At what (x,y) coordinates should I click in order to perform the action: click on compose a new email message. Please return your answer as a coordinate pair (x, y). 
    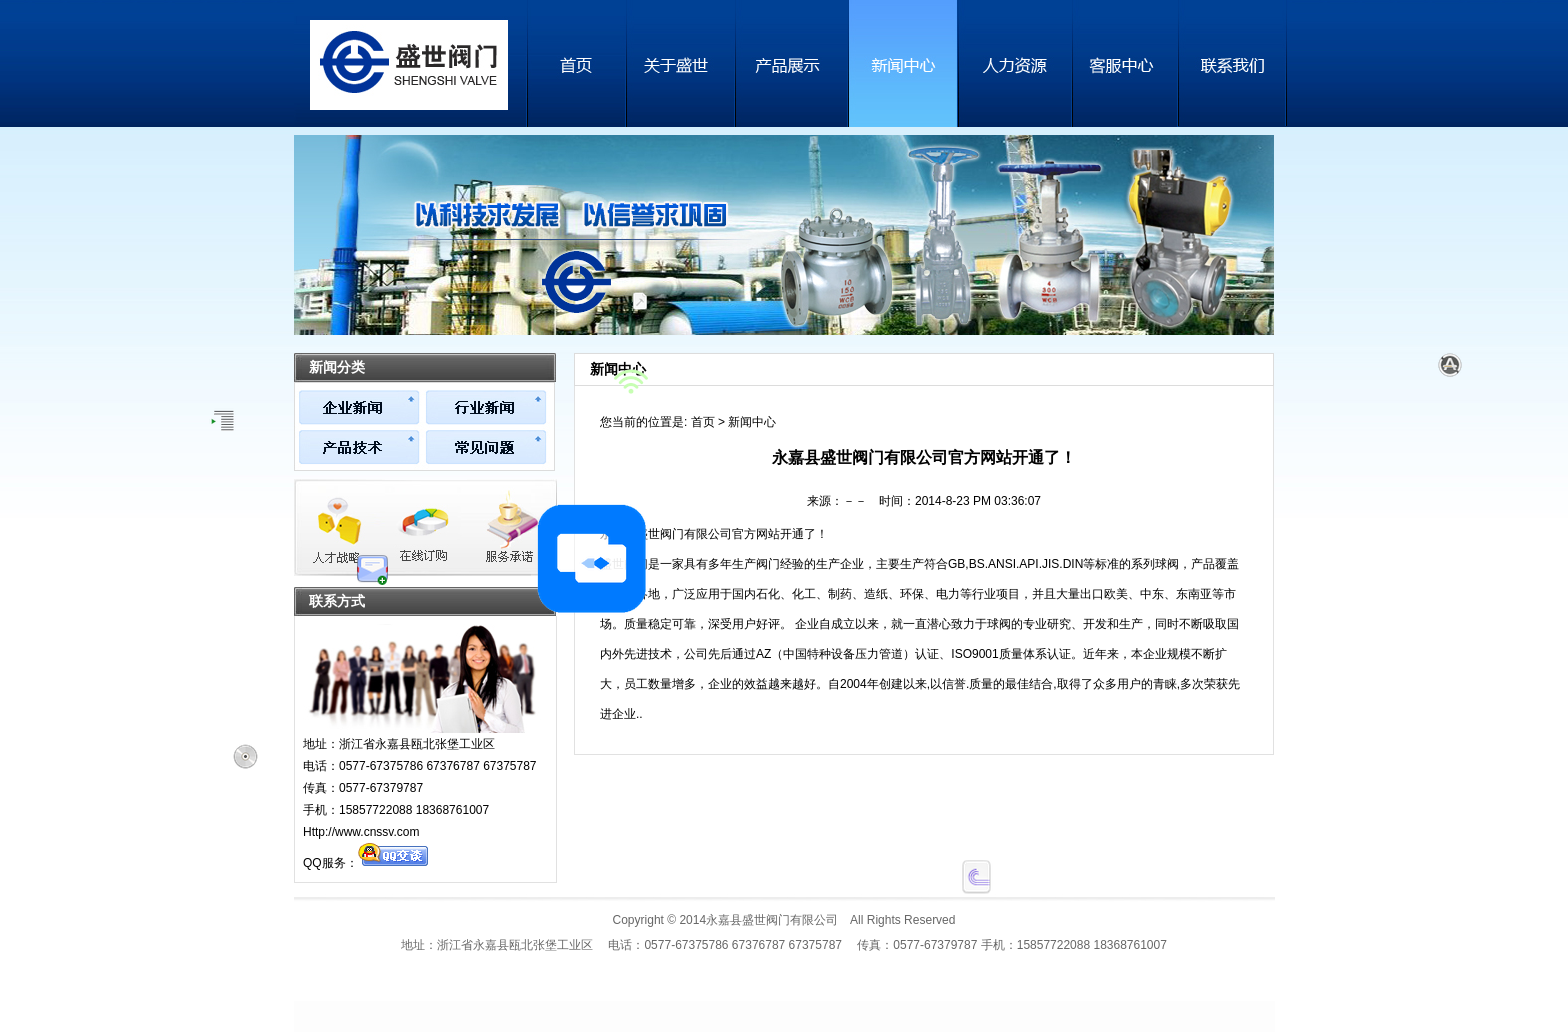
    Looking at the image, I should click on (372, 568).